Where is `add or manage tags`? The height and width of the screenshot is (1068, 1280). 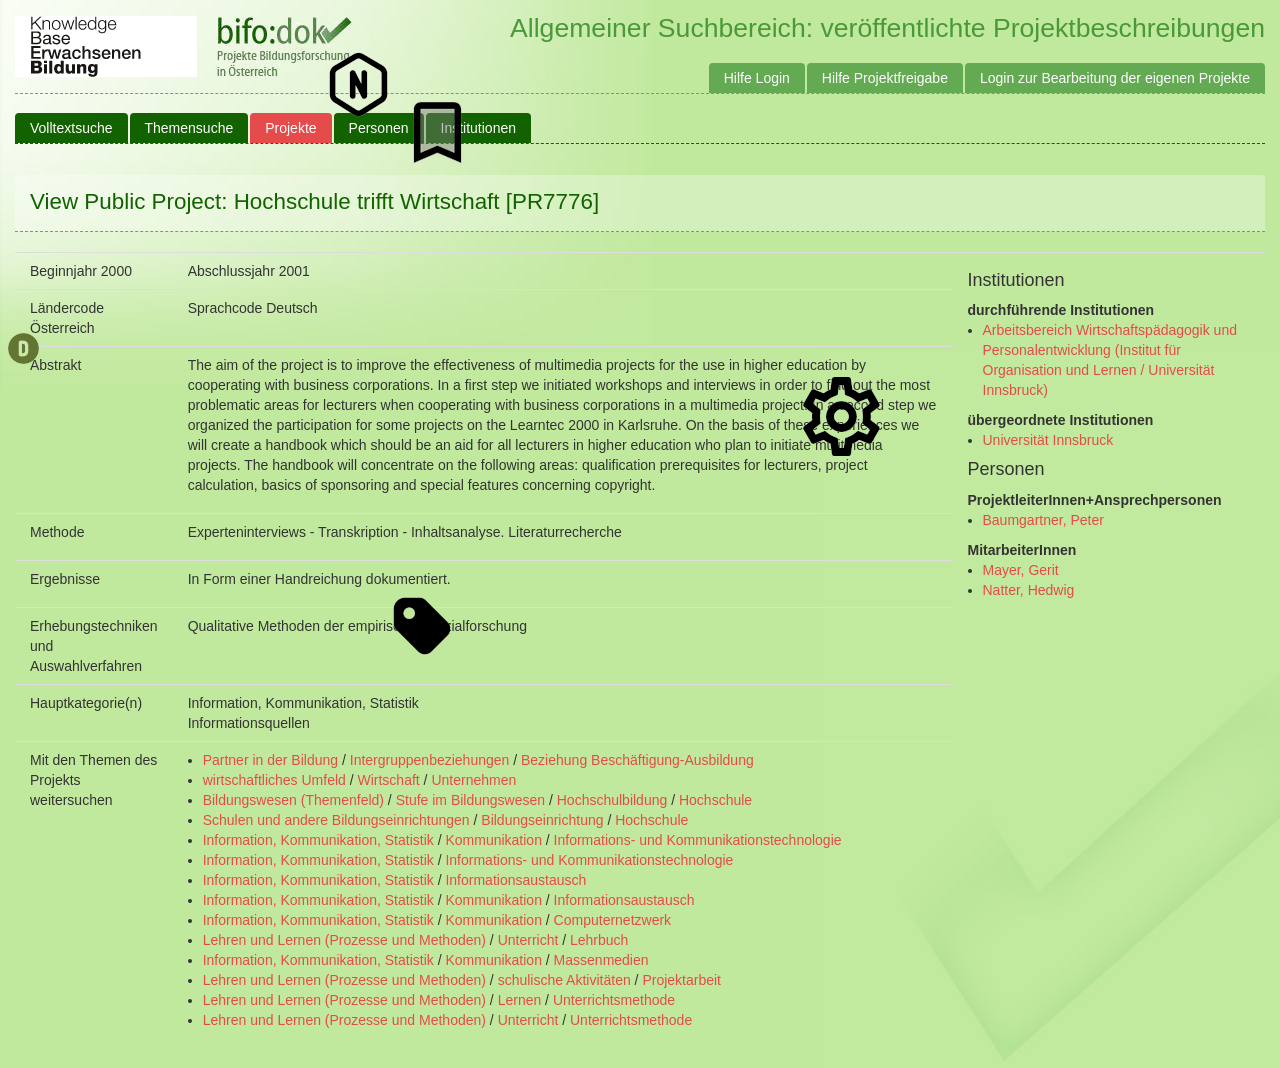
add or manage tags is located at coordinates (422, 626).